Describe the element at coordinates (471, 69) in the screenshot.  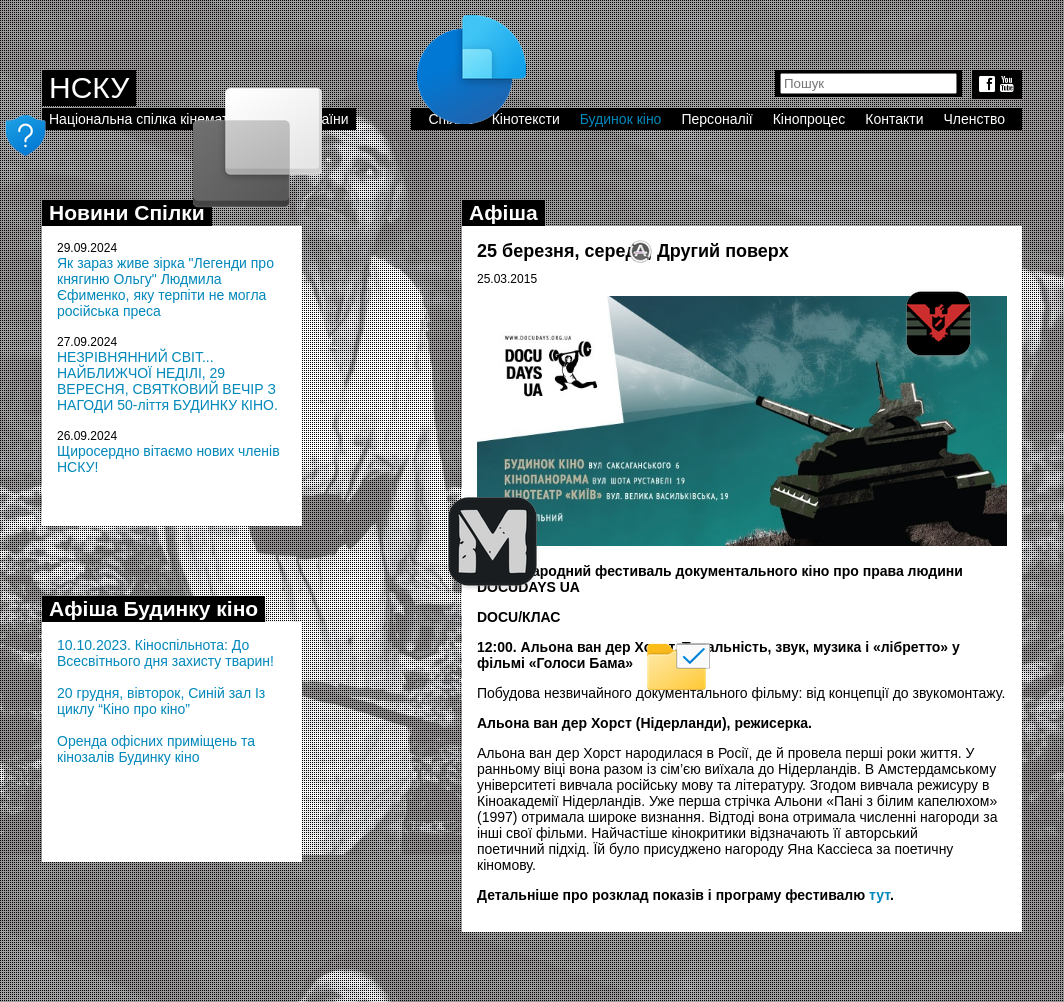
I see `open the sales app` at that location.